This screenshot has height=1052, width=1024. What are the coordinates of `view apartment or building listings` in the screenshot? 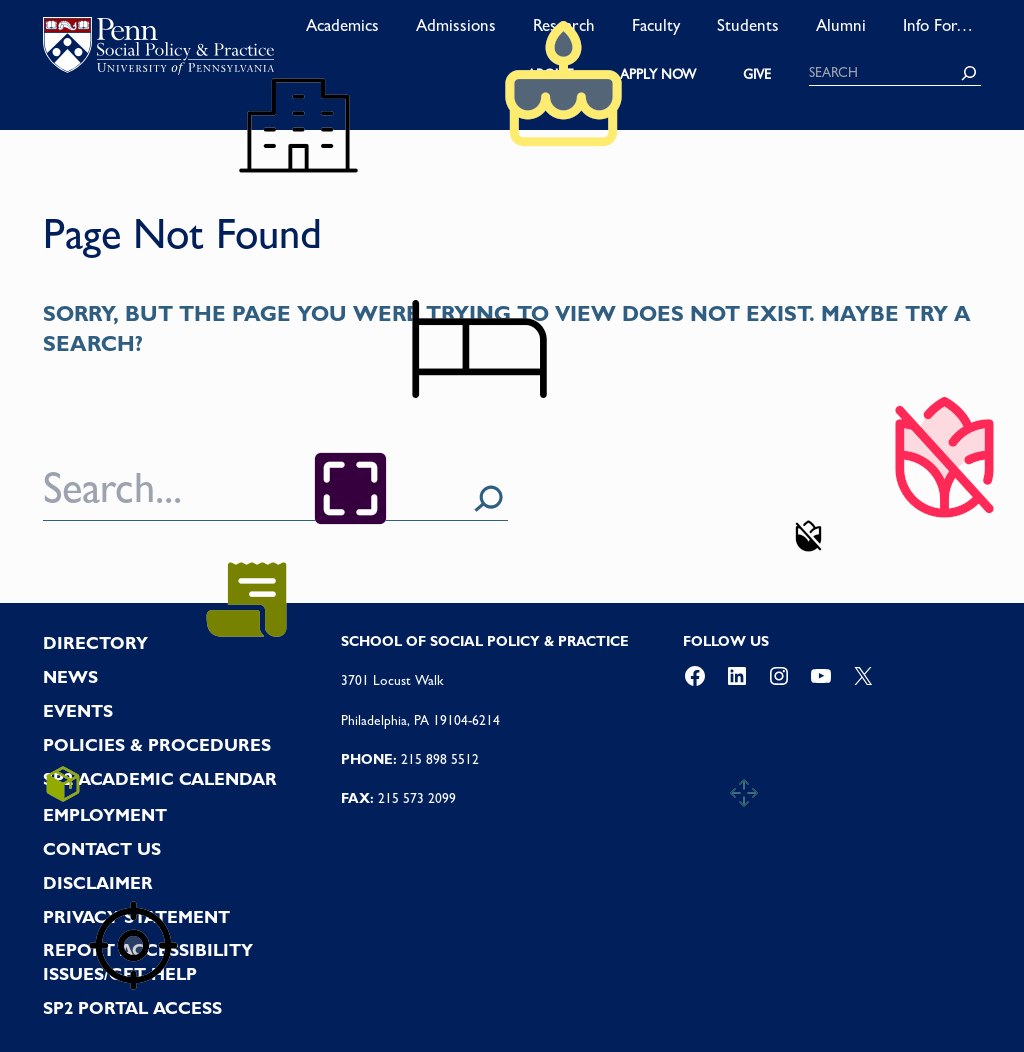 It's located at (298, 125).